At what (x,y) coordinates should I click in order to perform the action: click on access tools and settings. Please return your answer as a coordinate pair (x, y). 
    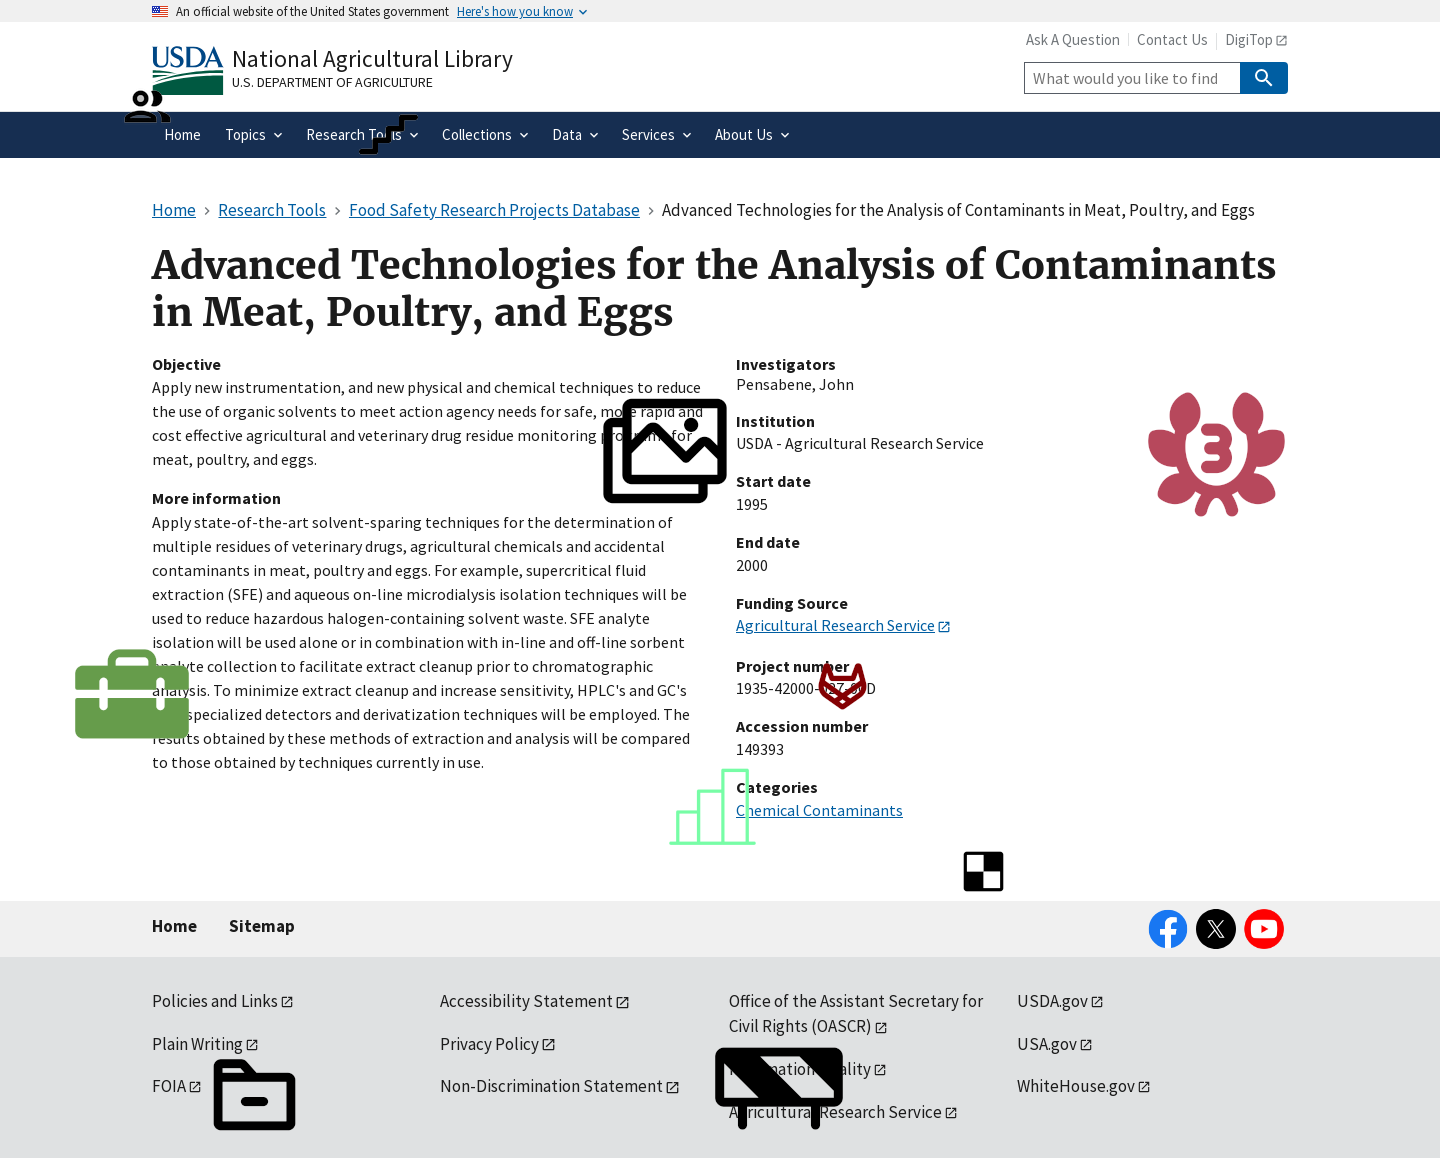
    Looking at the image, I should click on (132, 698).